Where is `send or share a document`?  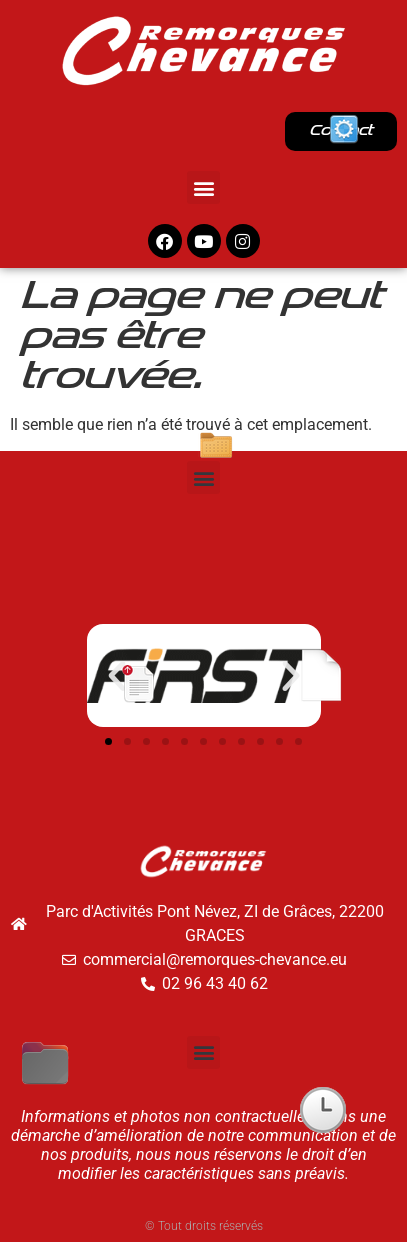 send or share a document is located at coordinates (139, 684).